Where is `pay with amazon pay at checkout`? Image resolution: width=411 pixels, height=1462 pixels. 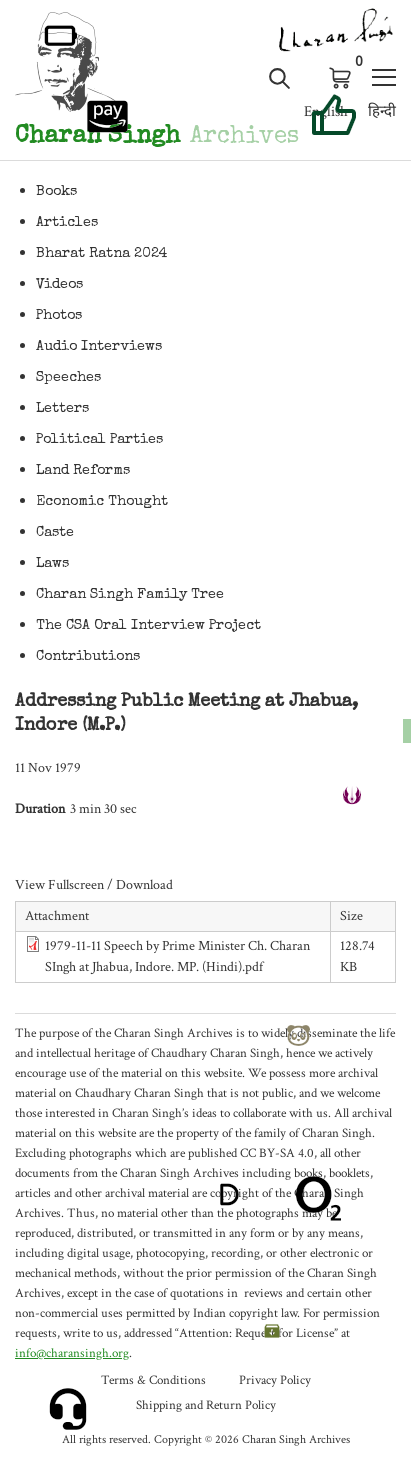 pay with amazon pay at checkout is located at coordinates (107, 116).